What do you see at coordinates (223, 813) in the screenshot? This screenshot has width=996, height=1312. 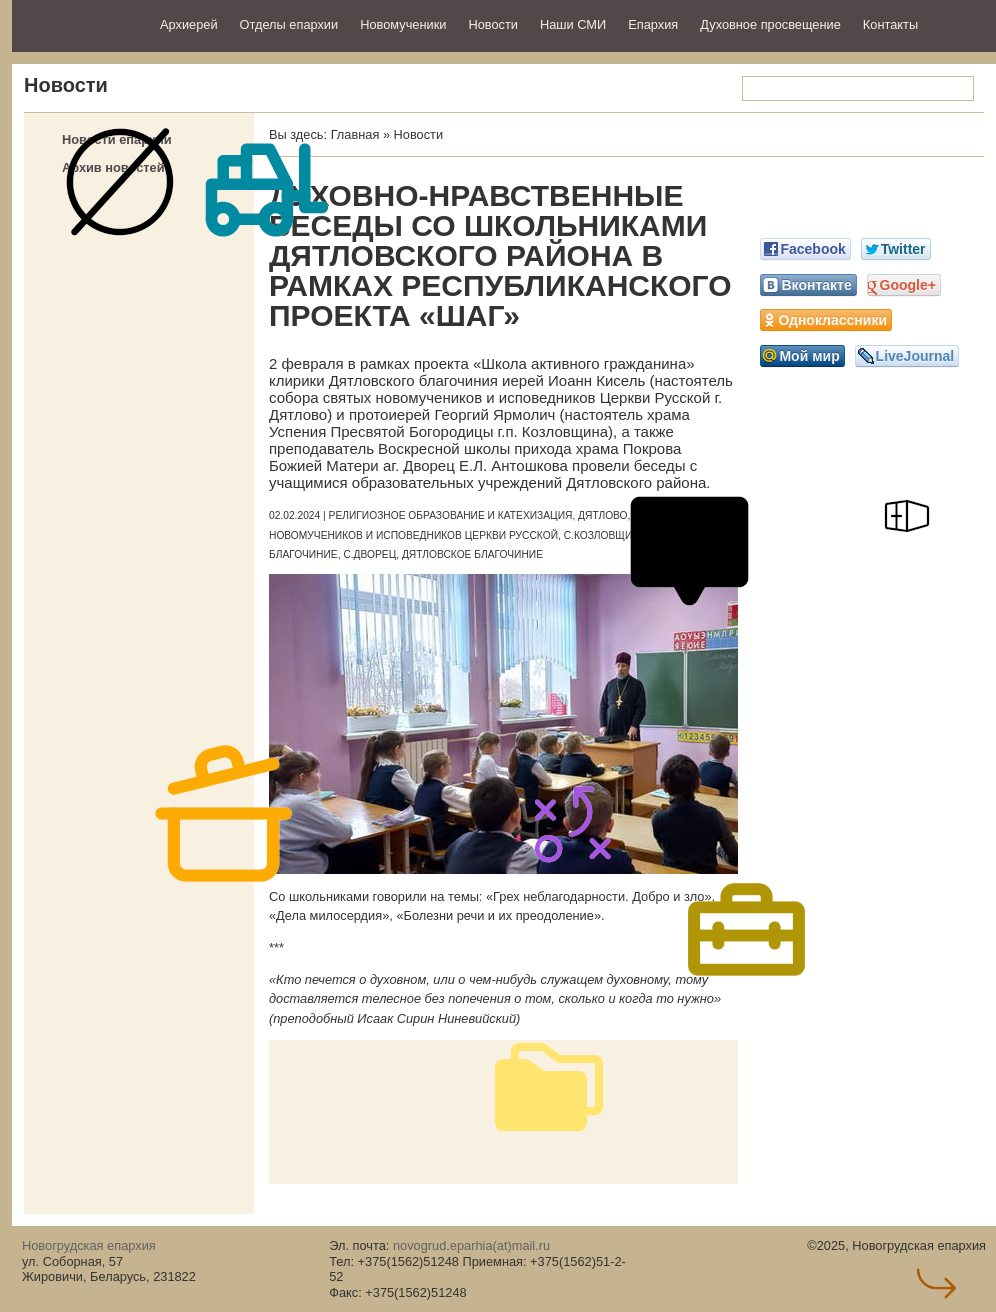 I see `access recipes or cooking features` at bounding box center [223, 813].